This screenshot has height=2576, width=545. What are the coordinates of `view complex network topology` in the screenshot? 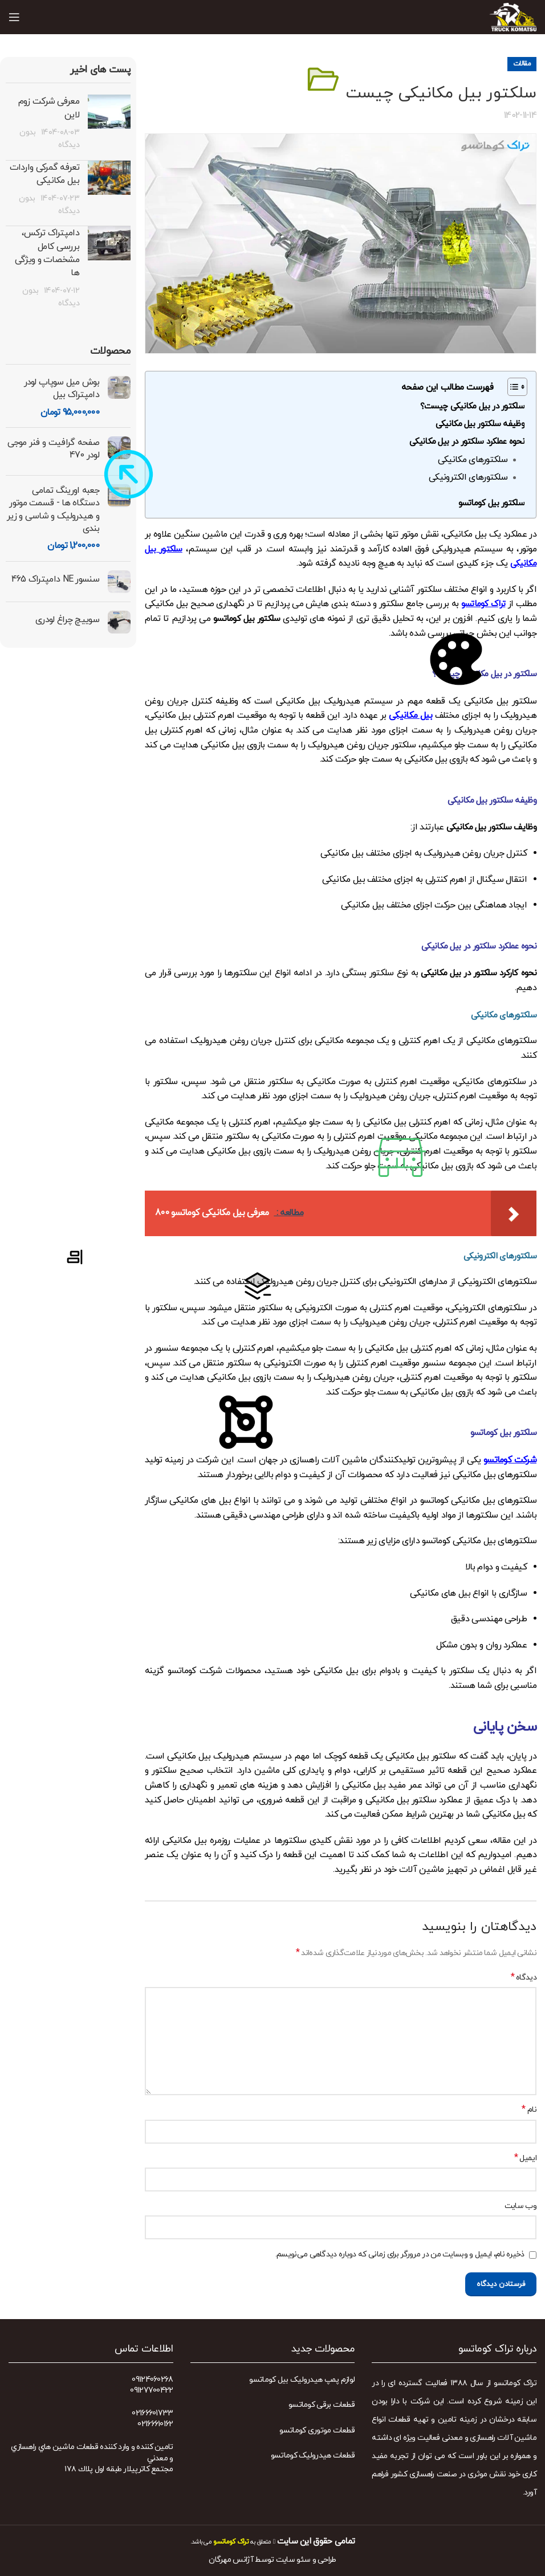 It's located at (246, 1422).